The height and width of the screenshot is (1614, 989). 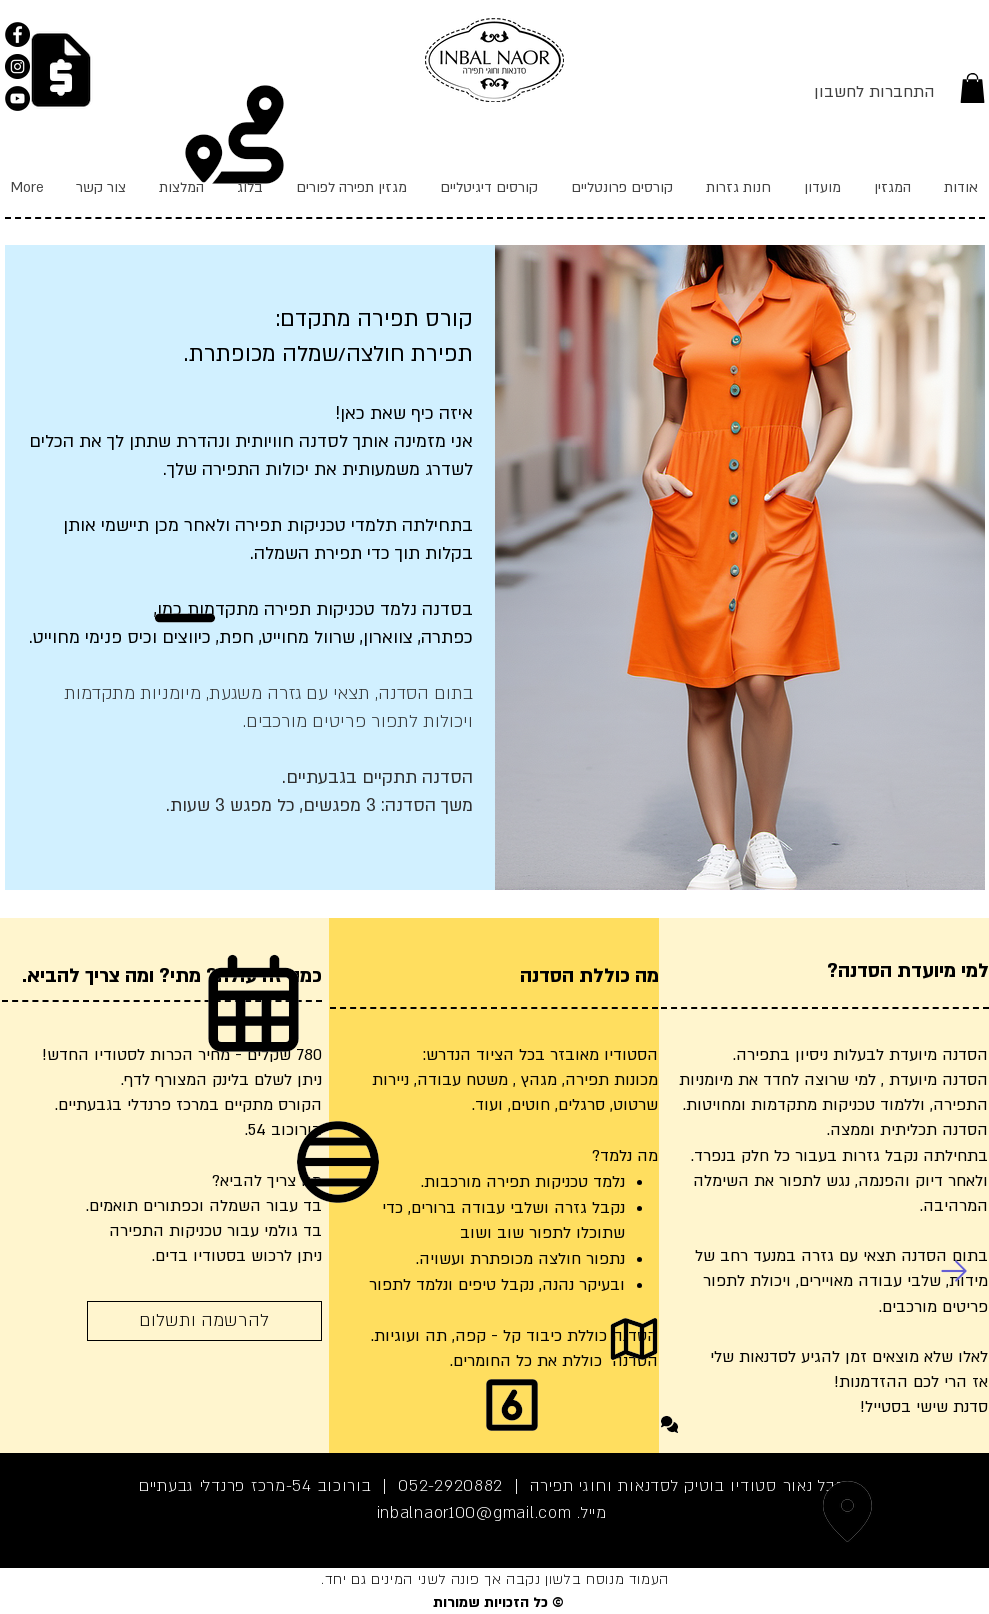 I want to click on view route between two locations, so click(x=234, y=134).